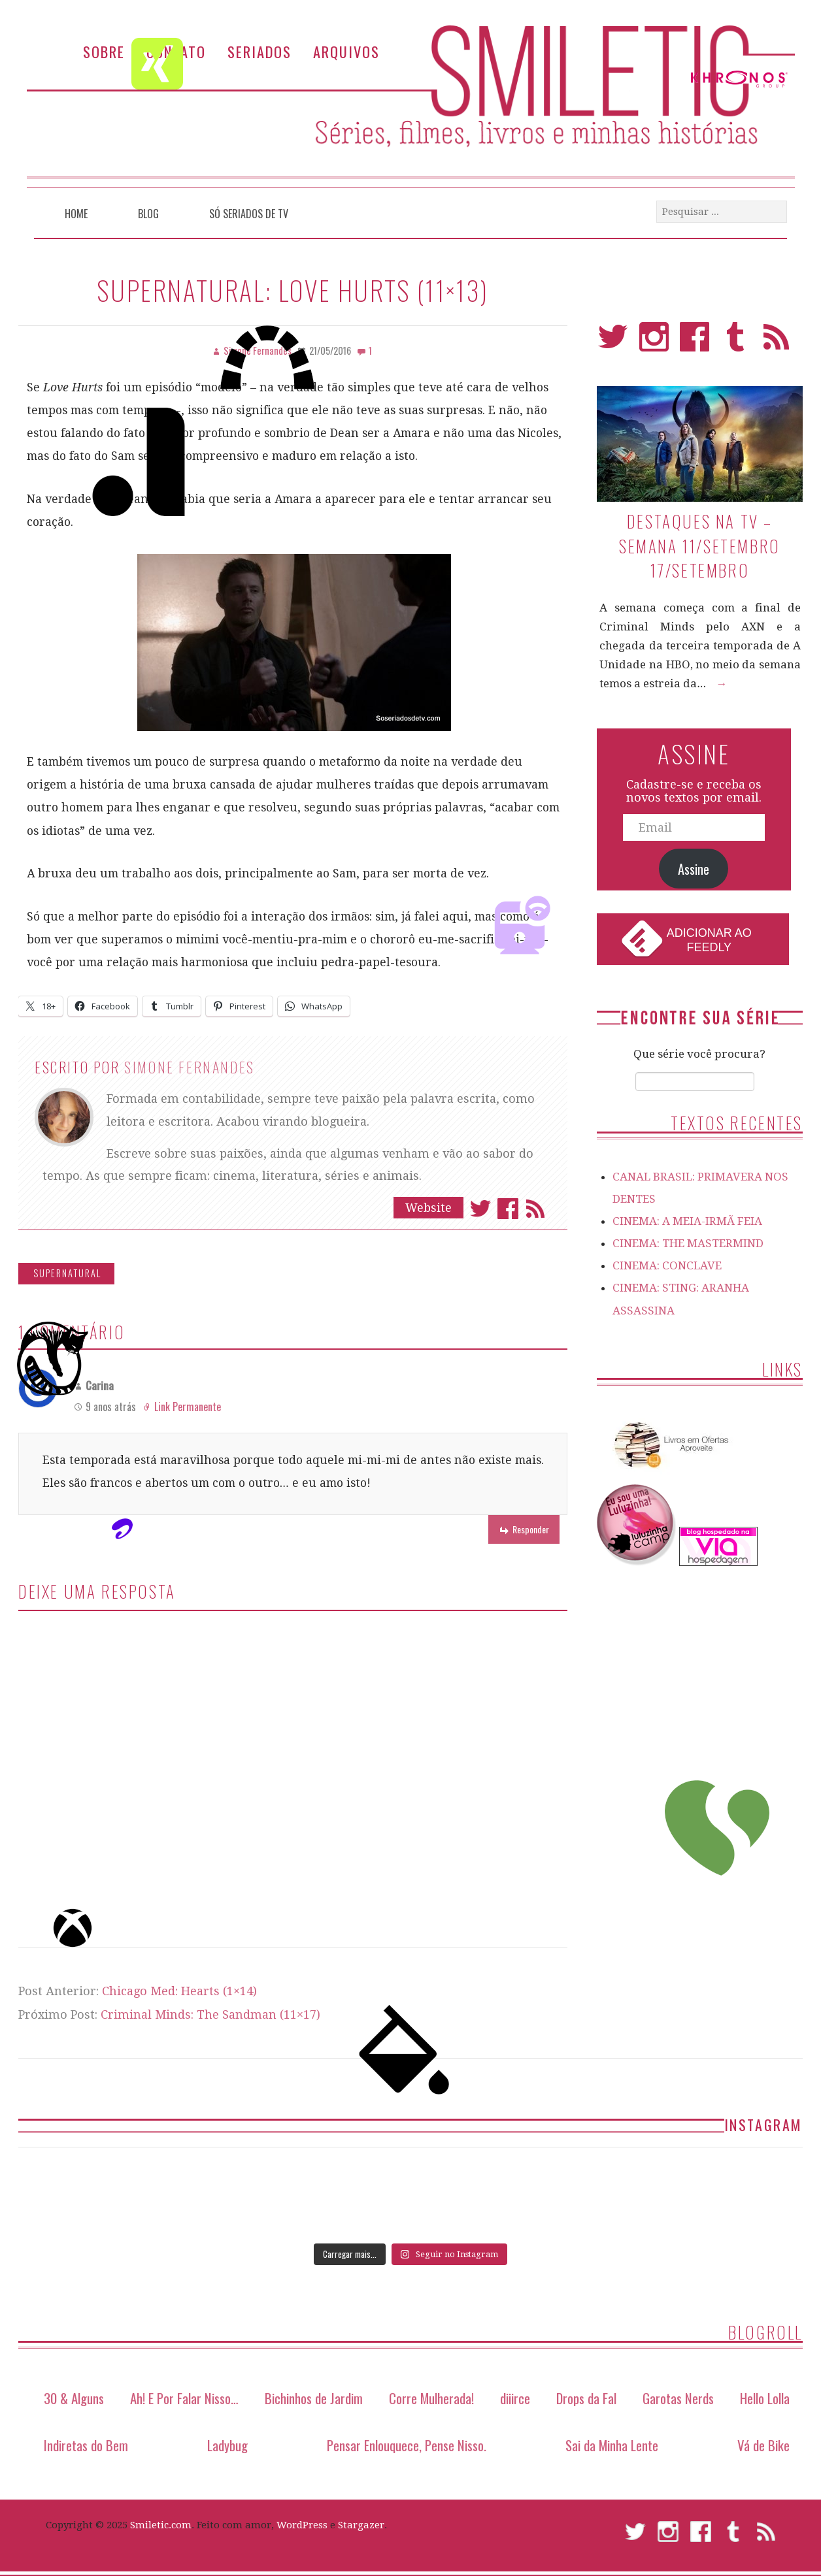 Image resolution: width=821 pixels, height=2576 pixels. I want to click on visit dunked portfolio website, so click(139, 462).